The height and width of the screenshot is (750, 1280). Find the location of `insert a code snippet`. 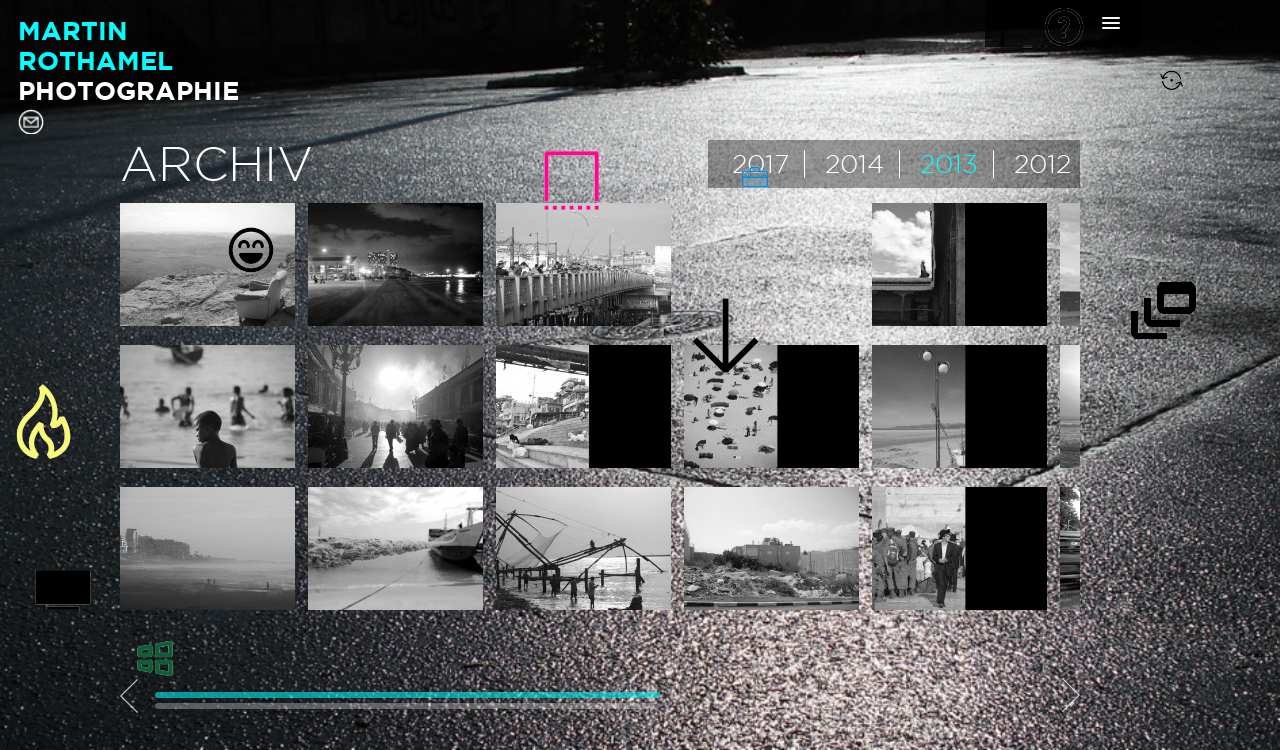

insert a code snippet is located at coordinates (569, 180).